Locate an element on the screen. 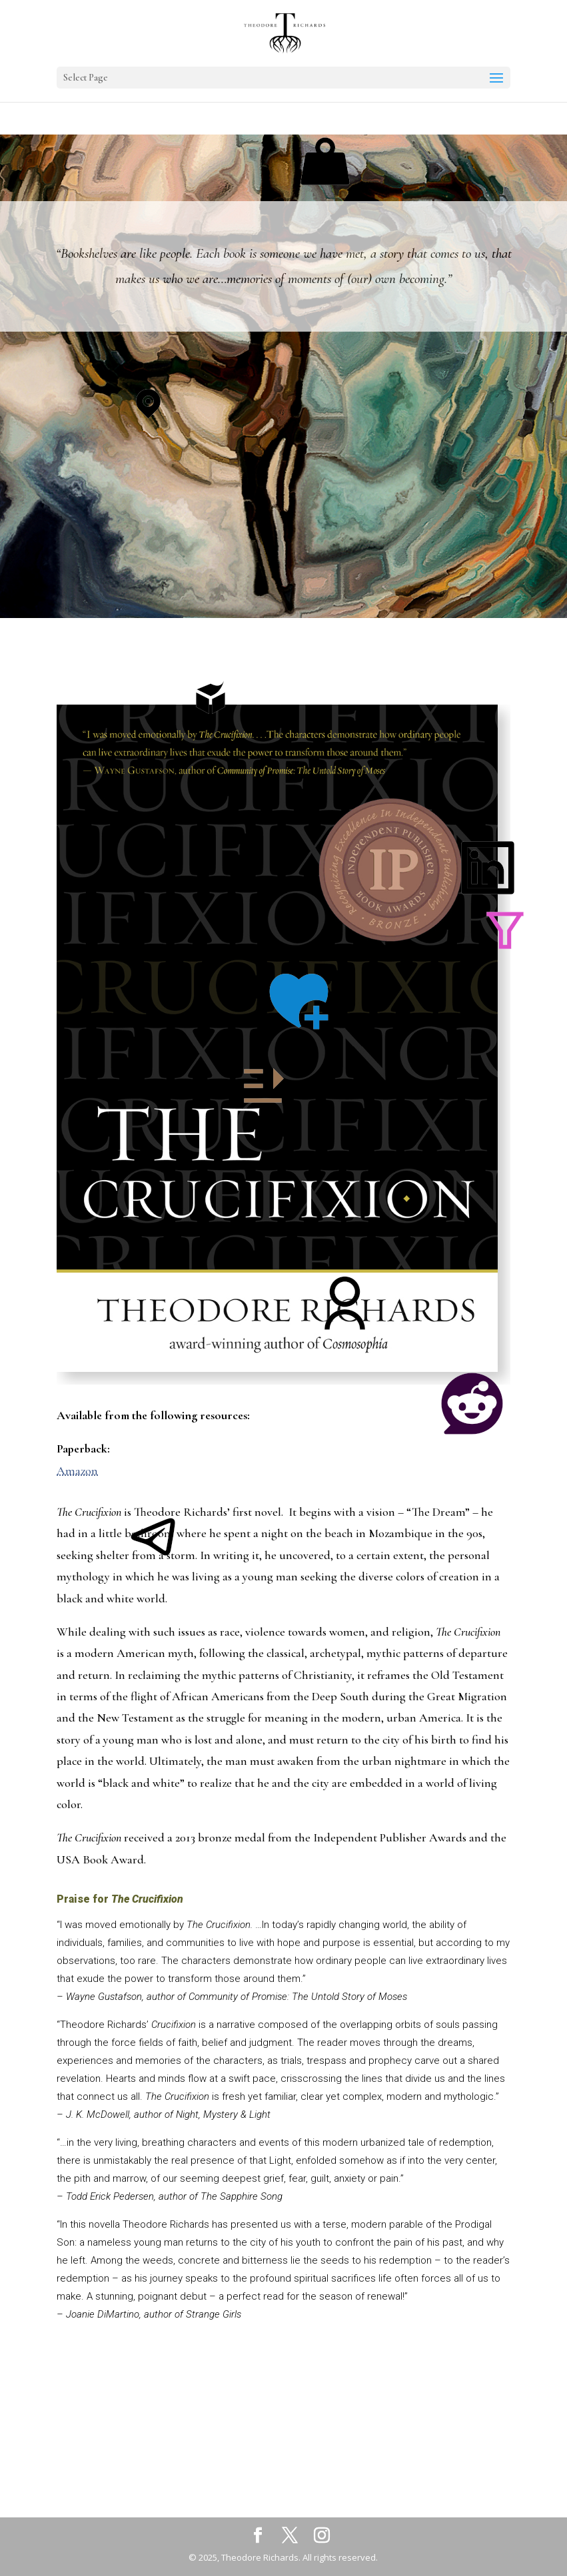  open LinkedIn profile or page is located at coordinates (488, 868).